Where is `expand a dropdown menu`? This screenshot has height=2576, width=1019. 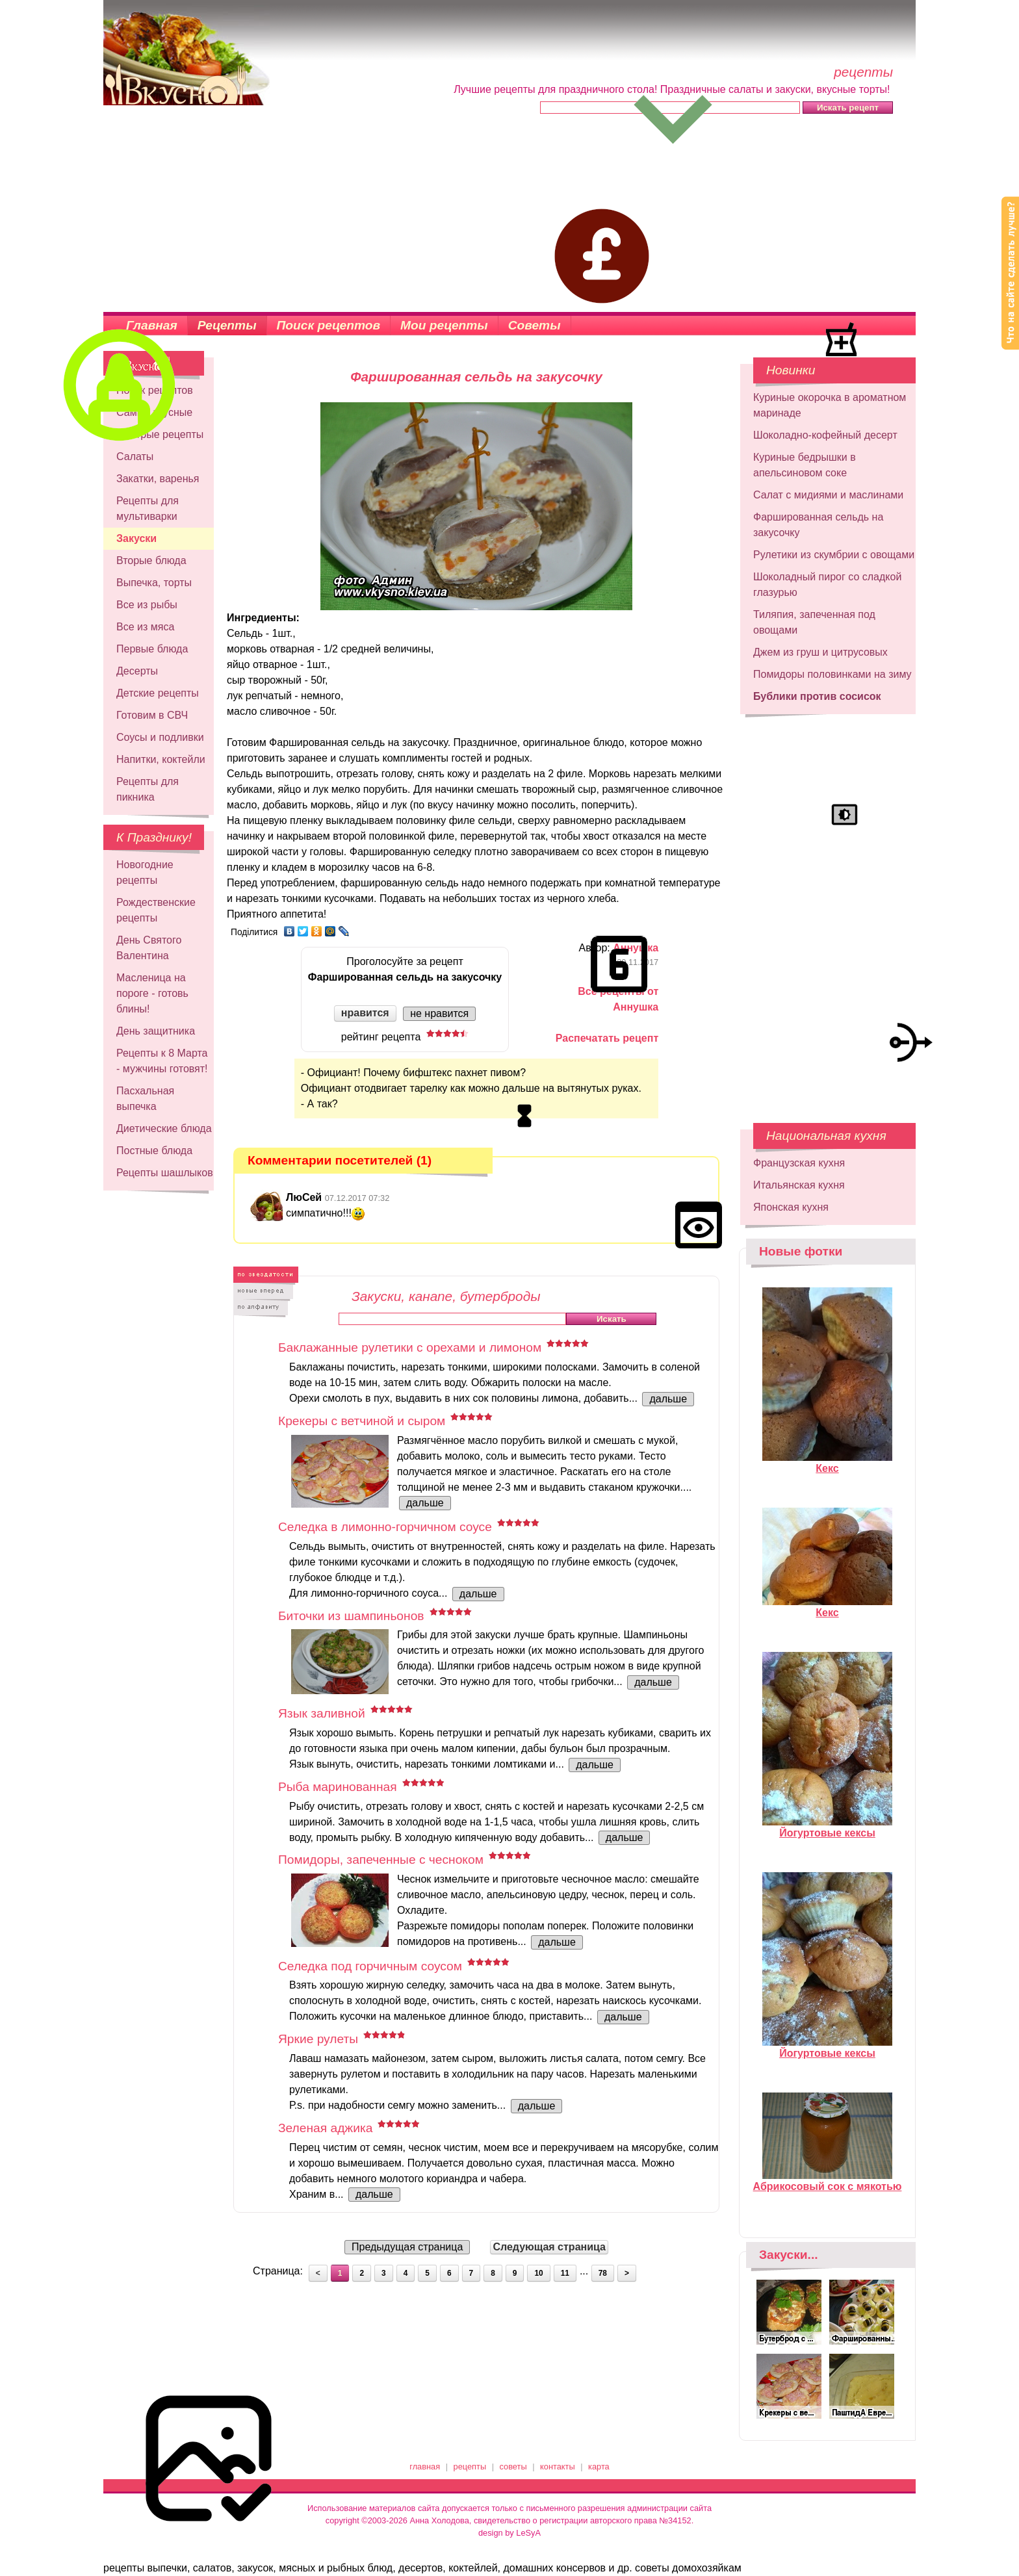
expand a dropdown menu is located at coordinates (673, 118).